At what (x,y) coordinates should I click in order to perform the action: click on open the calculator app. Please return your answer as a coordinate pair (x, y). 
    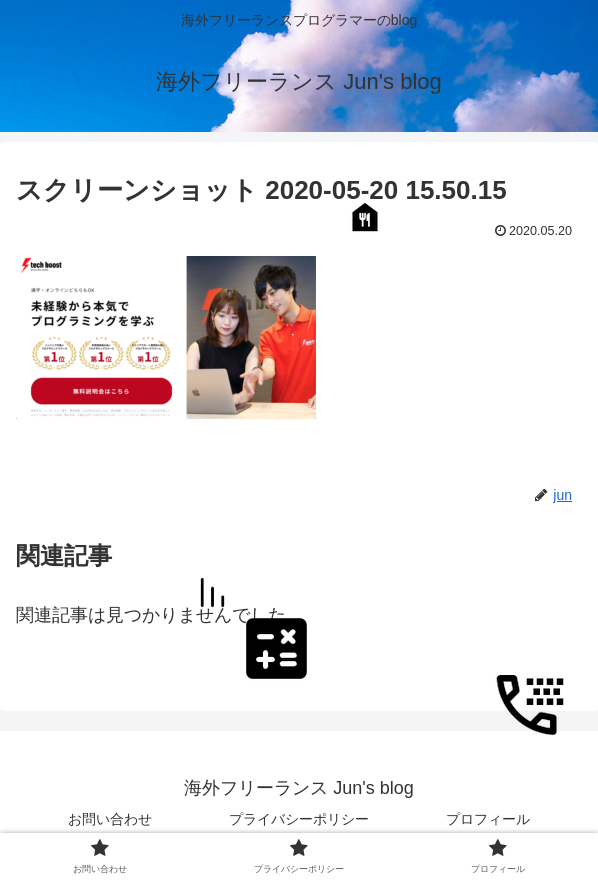
    Looking at the image, I should click on (276, 648).